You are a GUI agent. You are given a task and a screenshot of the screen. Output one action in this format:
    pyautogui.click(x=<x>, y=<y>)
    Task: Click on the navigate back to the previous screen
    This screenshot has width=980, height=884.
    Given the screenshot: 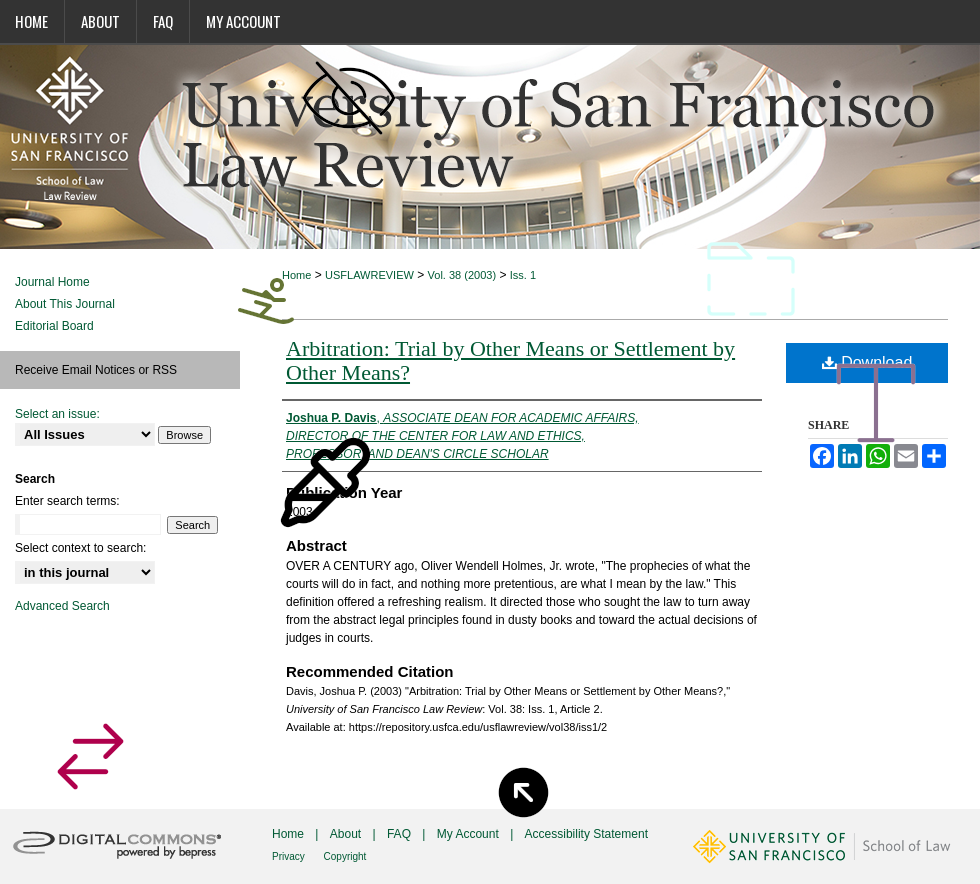 What is the action you would take?
    pyautogui.click(x=523, y=792)
    